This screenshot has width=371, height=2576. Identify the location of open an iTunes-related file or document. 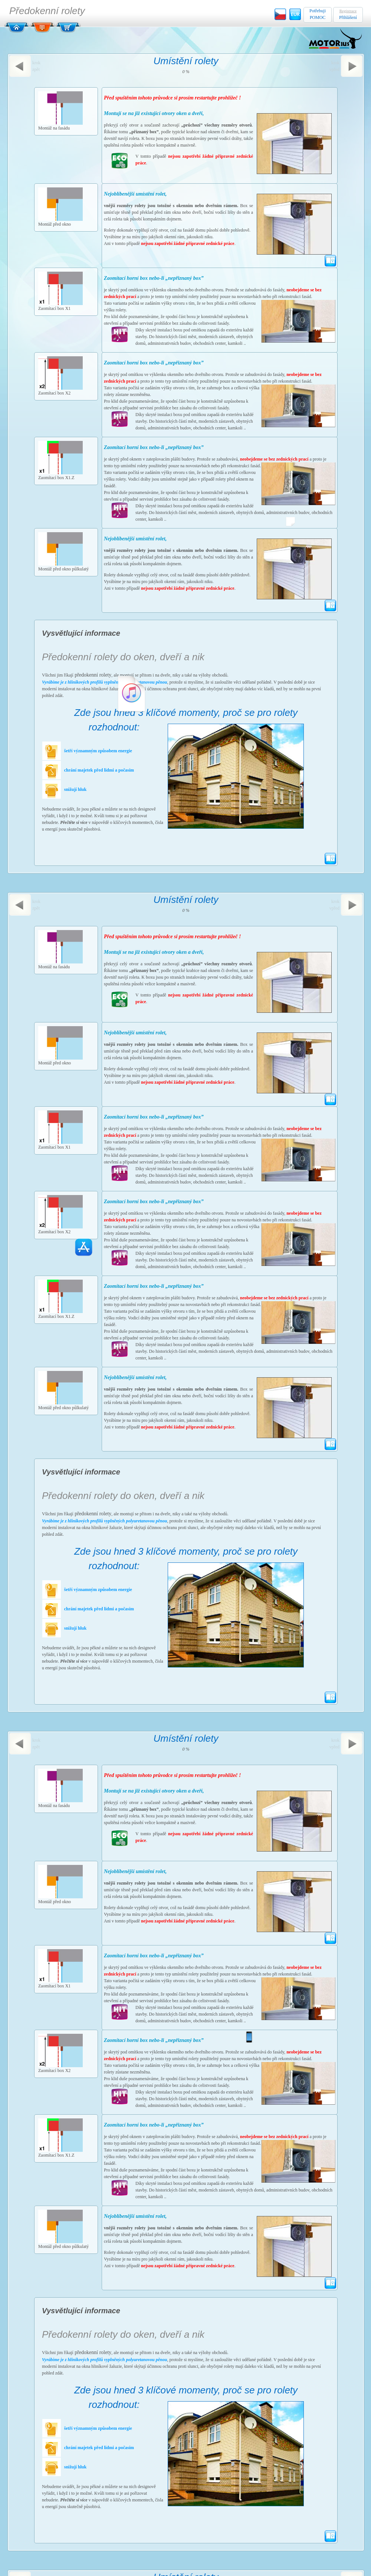
(131, 694).